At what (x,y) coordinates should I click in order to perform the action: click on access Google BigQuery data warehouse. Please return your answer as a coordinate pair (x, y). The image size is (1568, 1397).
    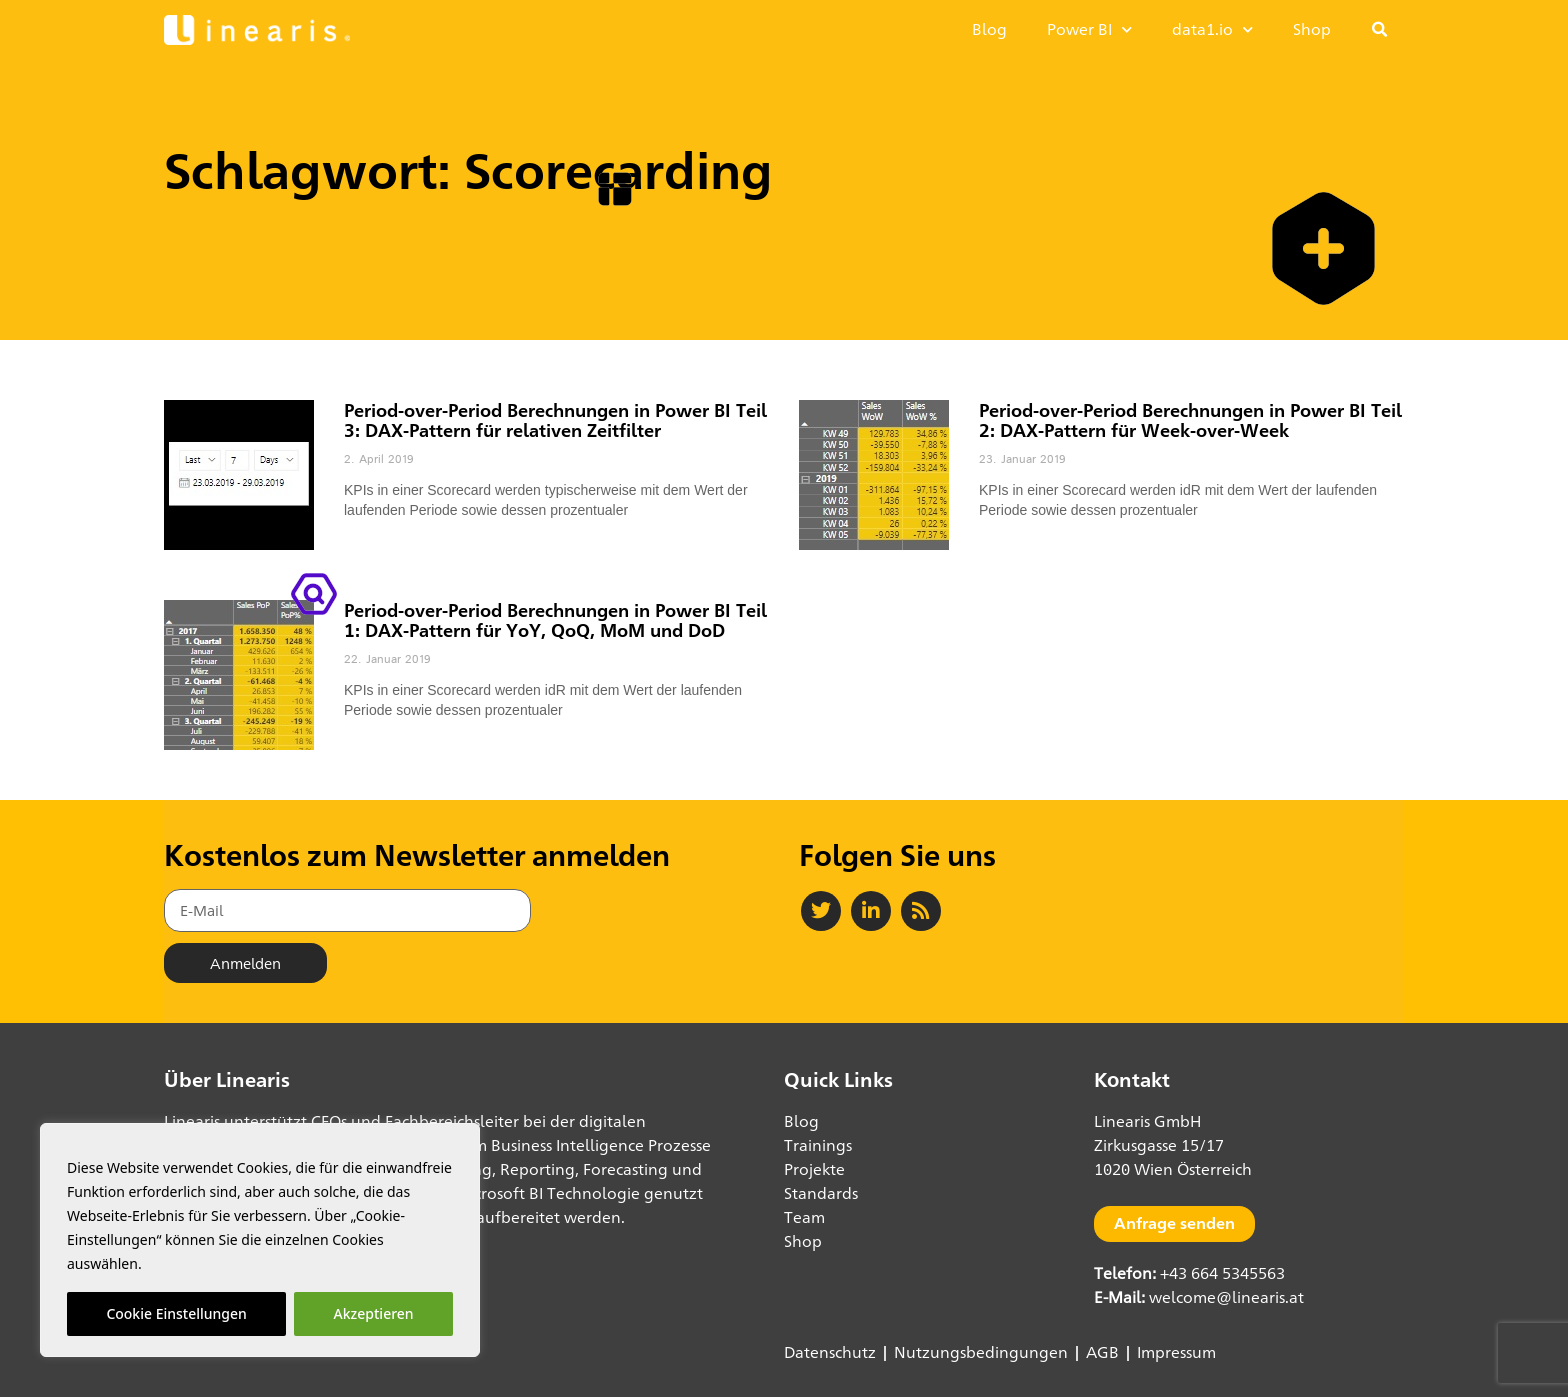
    Looking at the image, I should click on (314, 594).